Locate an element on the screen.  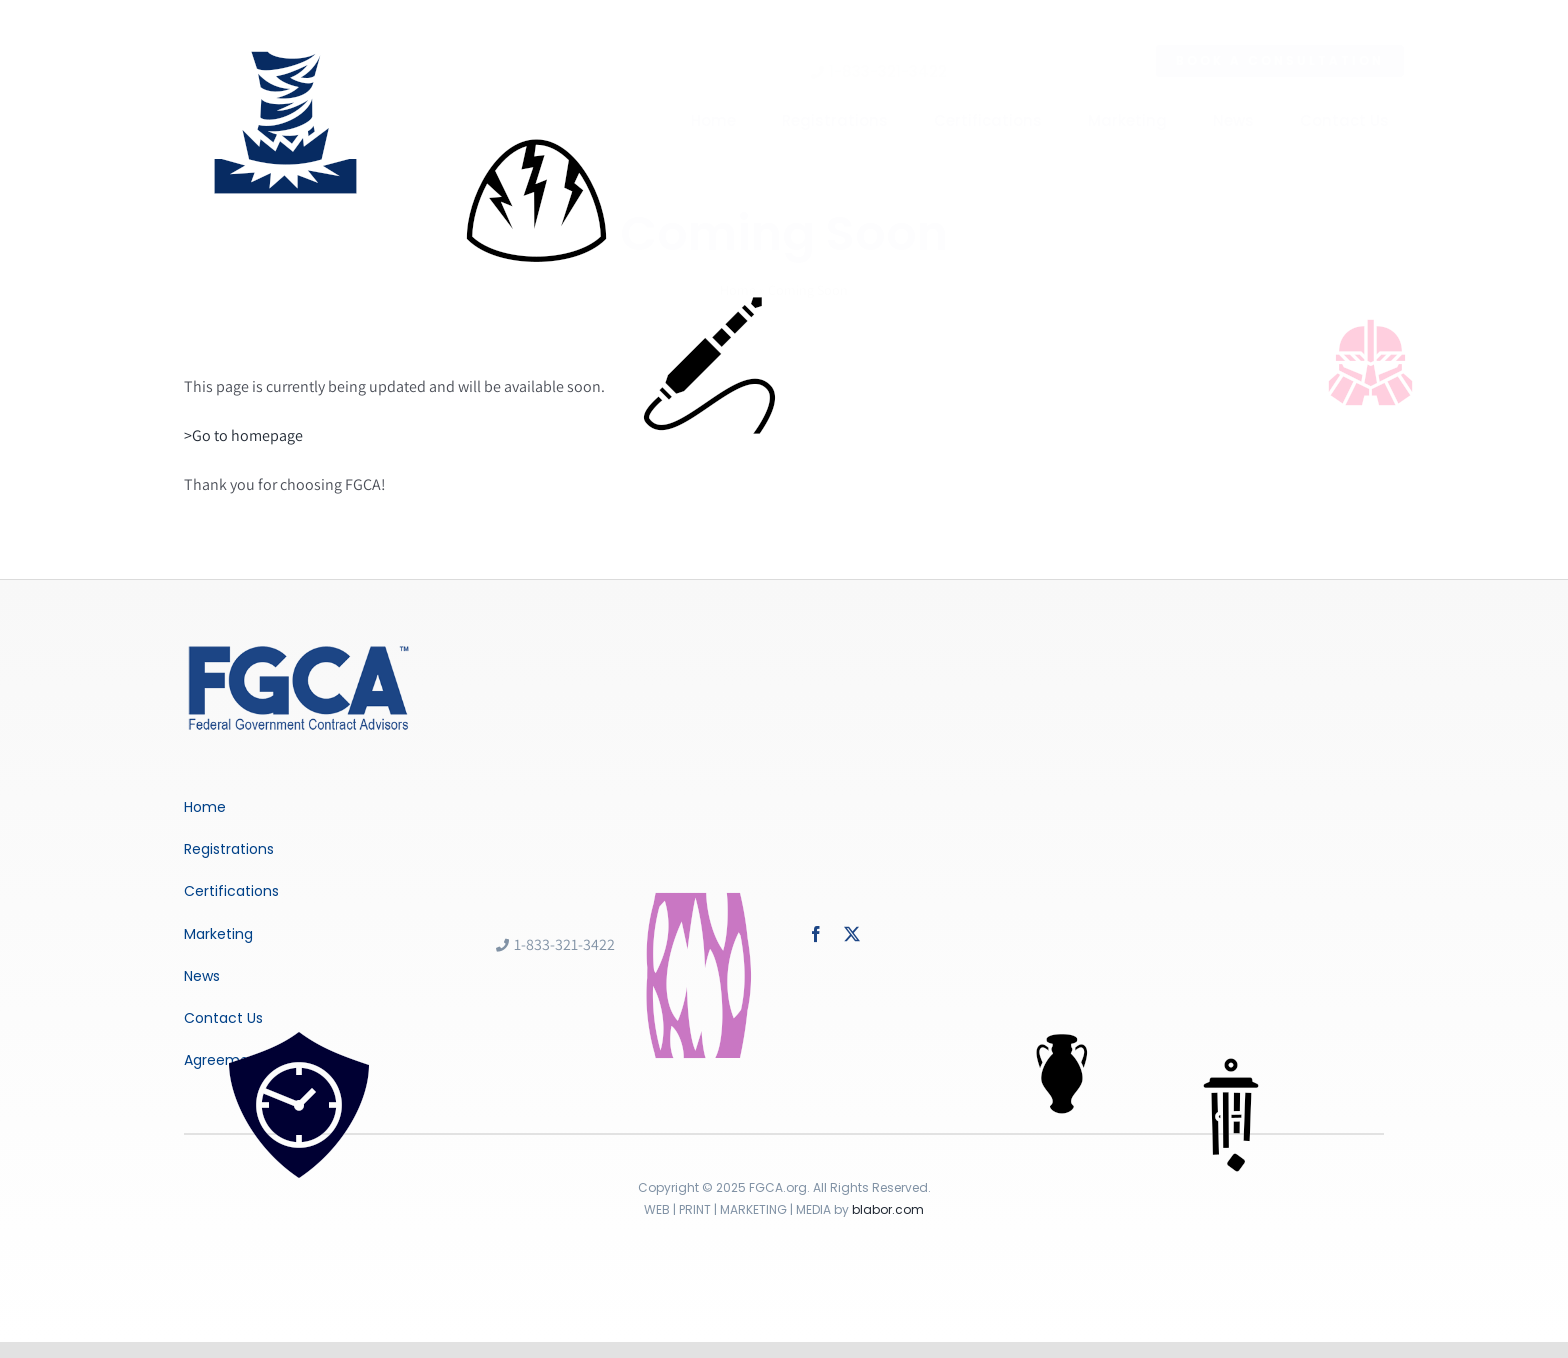
activate temporary protection or defense is located at coordinates (299, 1105).